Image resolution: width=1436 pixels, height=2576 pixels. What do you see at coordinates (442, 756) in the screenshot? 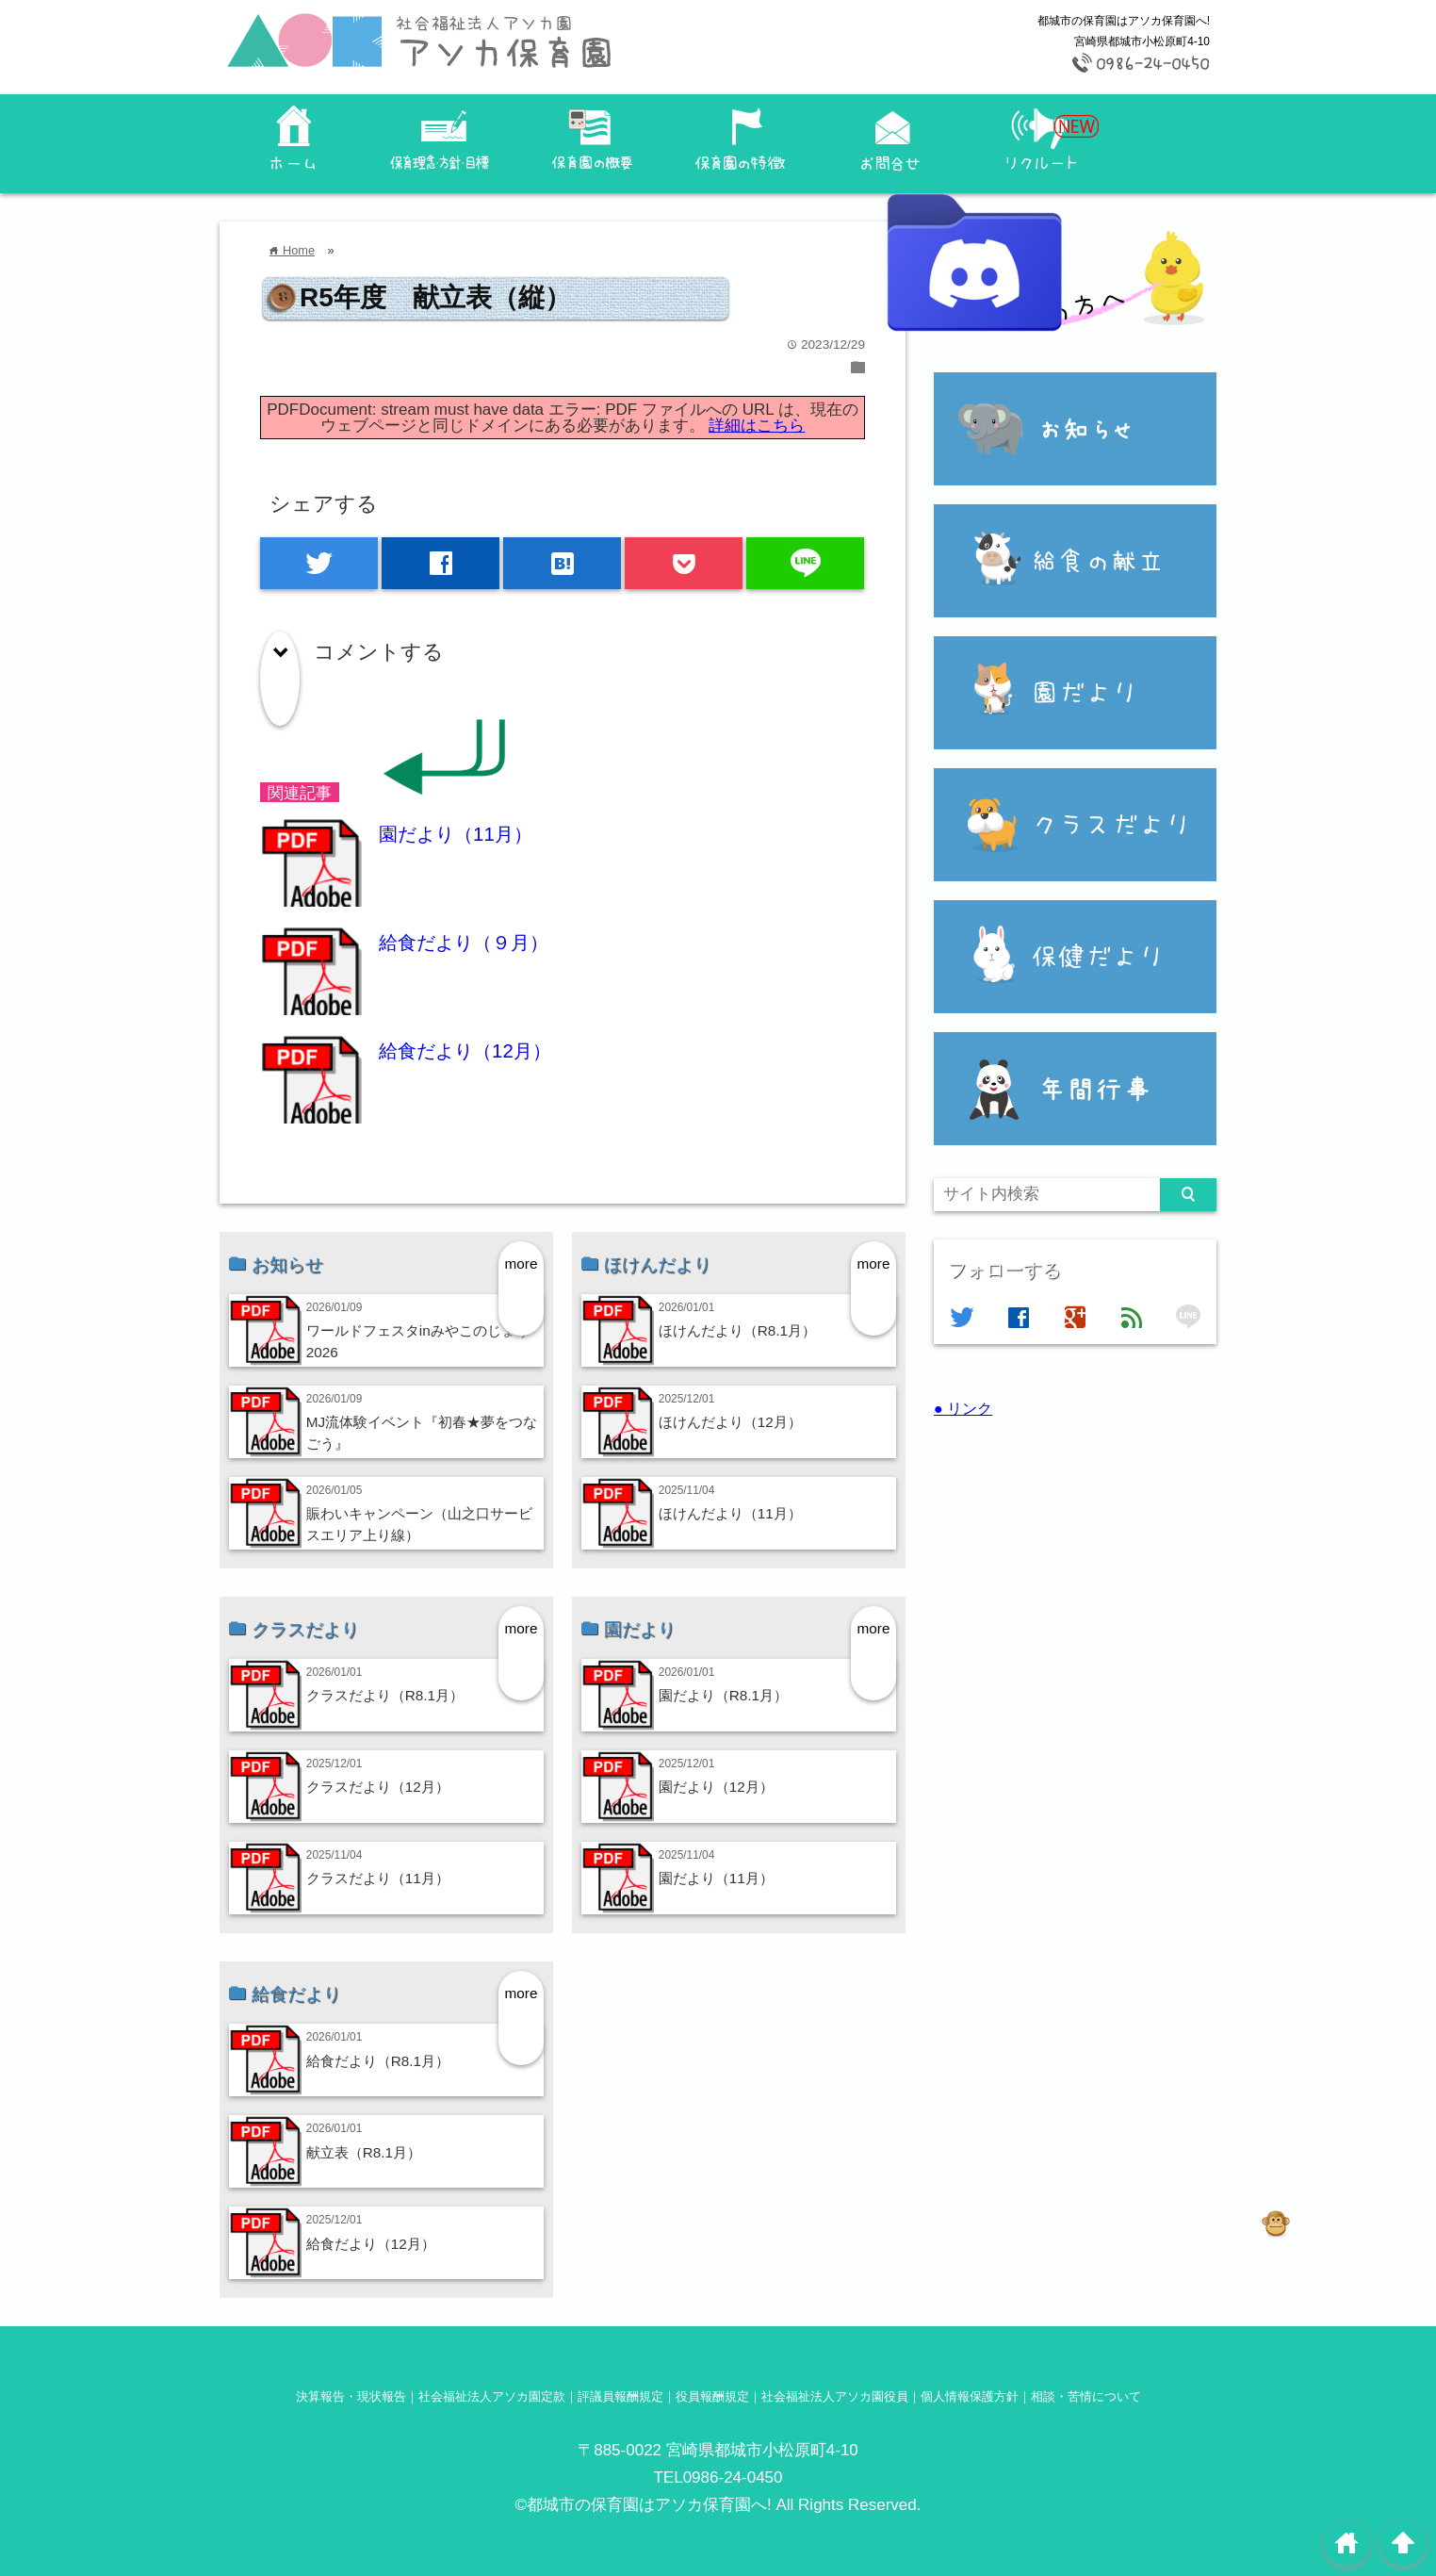
I see `reply to all recipients of an email` at bounding box center [442, 756].